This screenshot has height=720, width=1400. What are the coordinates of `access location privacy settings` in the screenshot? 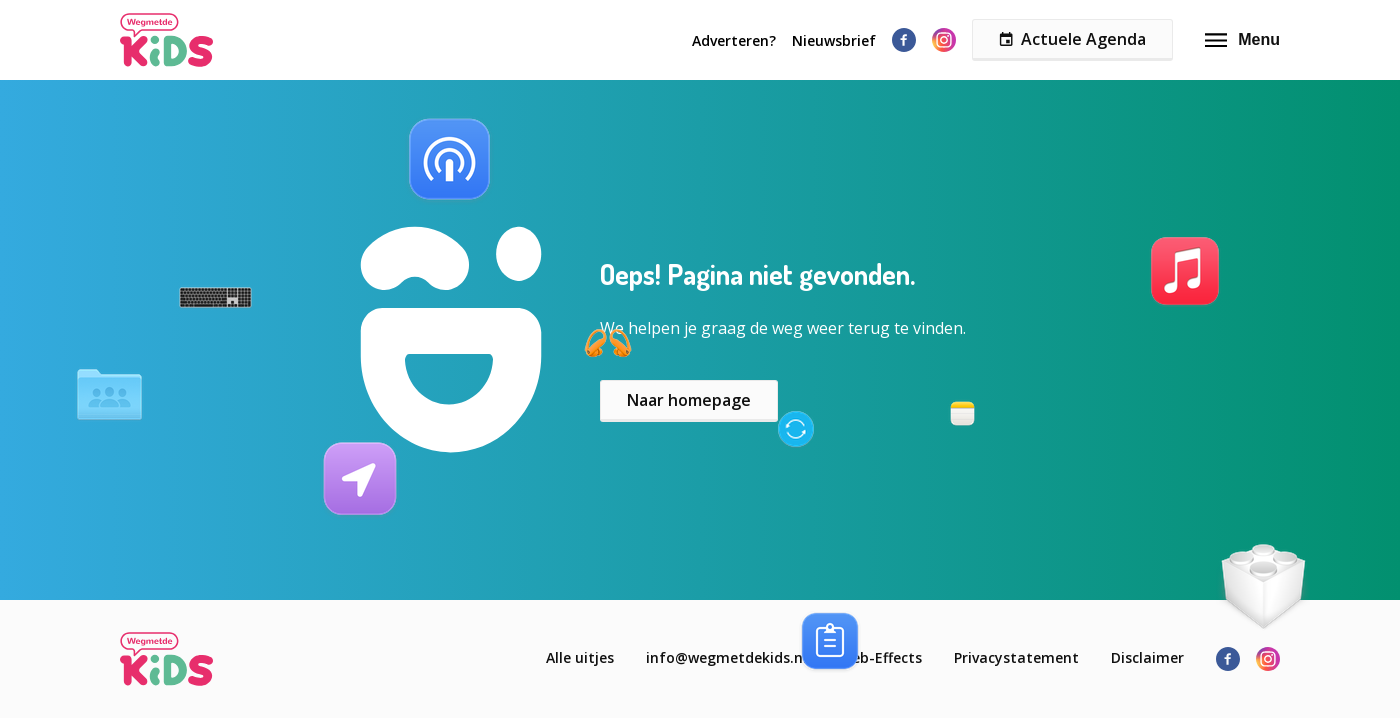 It's located at (360, 480).